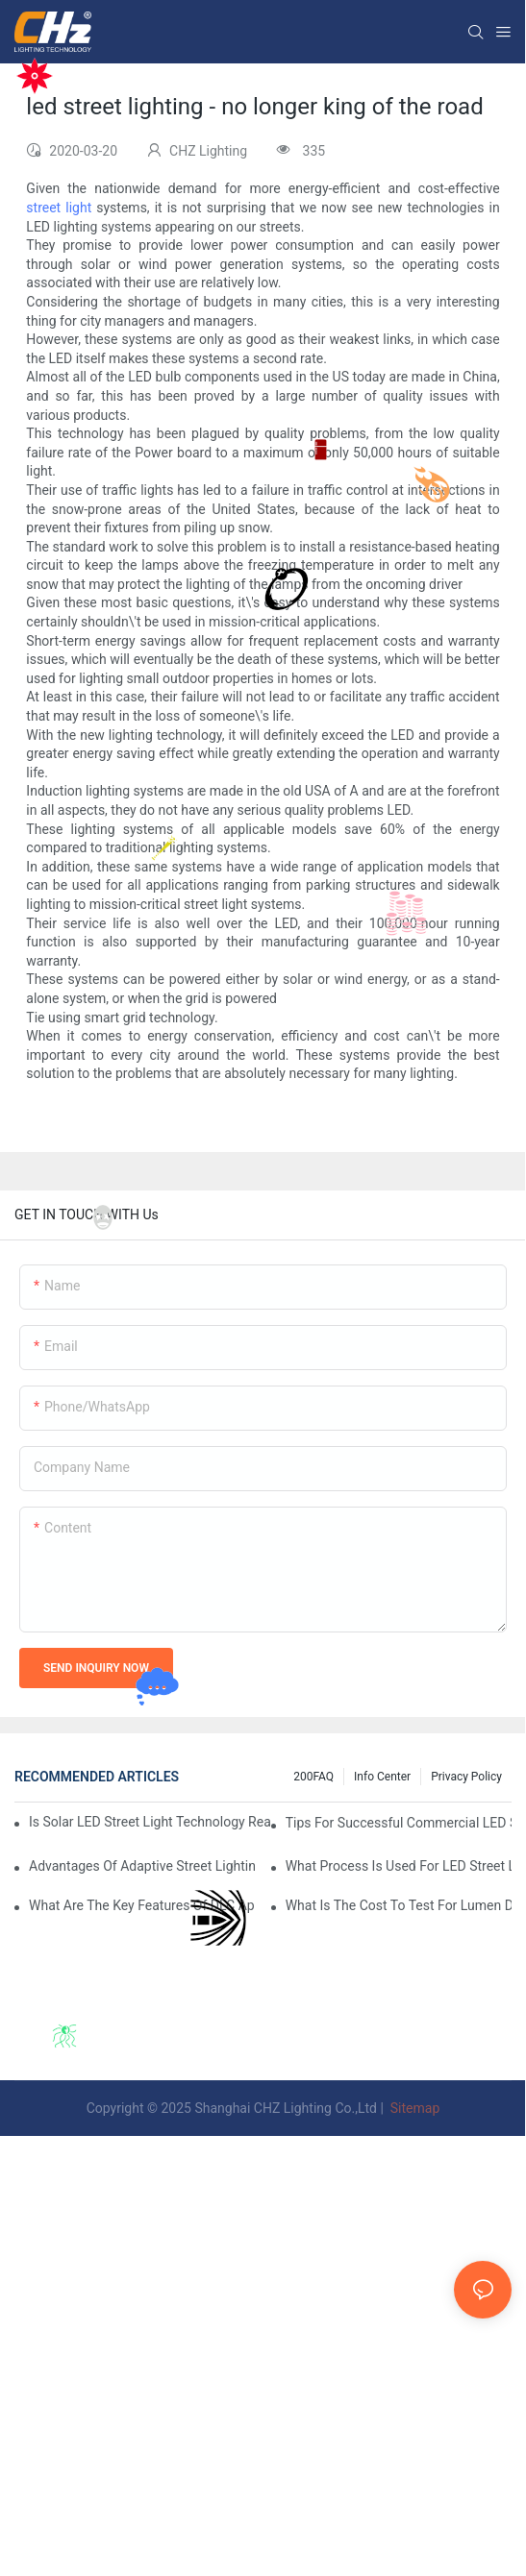  Describe the element at coordinates (64, 2036) in the screenshot. I see `select tentacle monster enemy type` at that location.